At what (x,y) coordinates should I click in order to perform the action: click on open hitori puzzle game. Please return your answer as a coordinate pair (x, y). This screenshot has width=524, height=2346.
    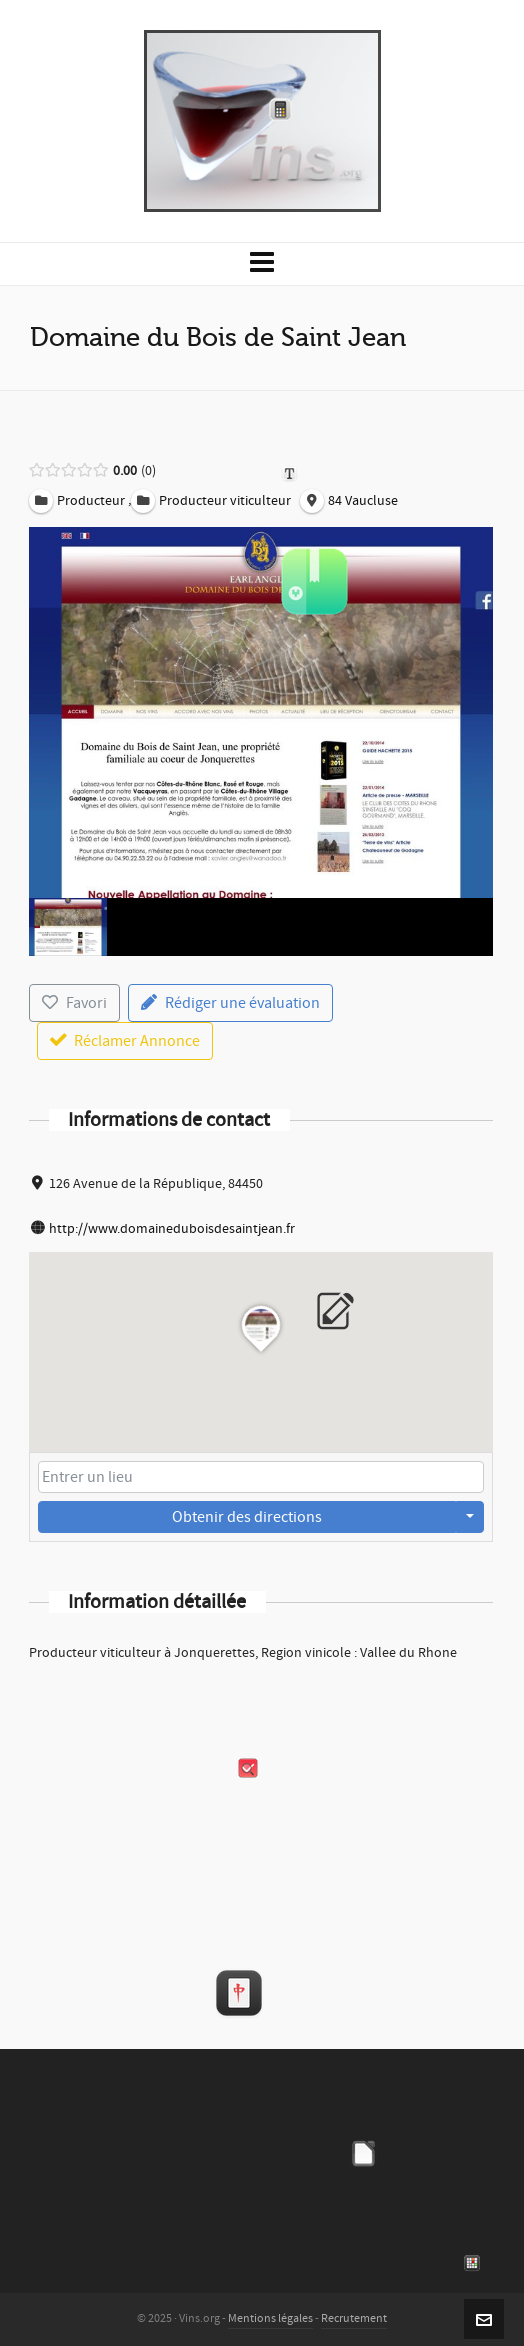
    Looking at the image, I should click on (472, 2263).